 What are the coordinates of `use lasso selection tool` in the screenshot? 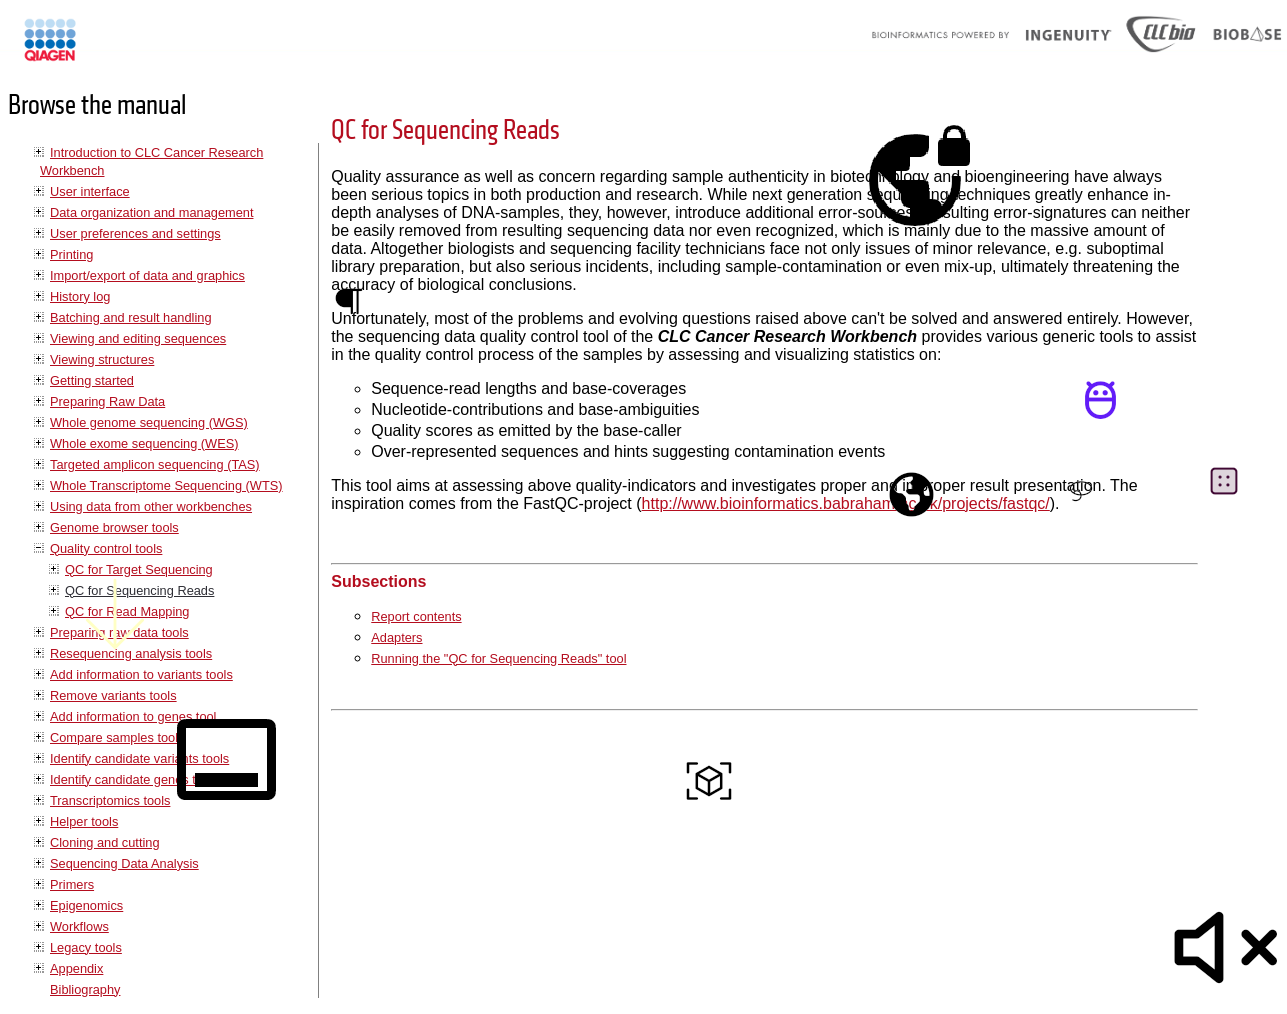 It's located at (1081, 490).